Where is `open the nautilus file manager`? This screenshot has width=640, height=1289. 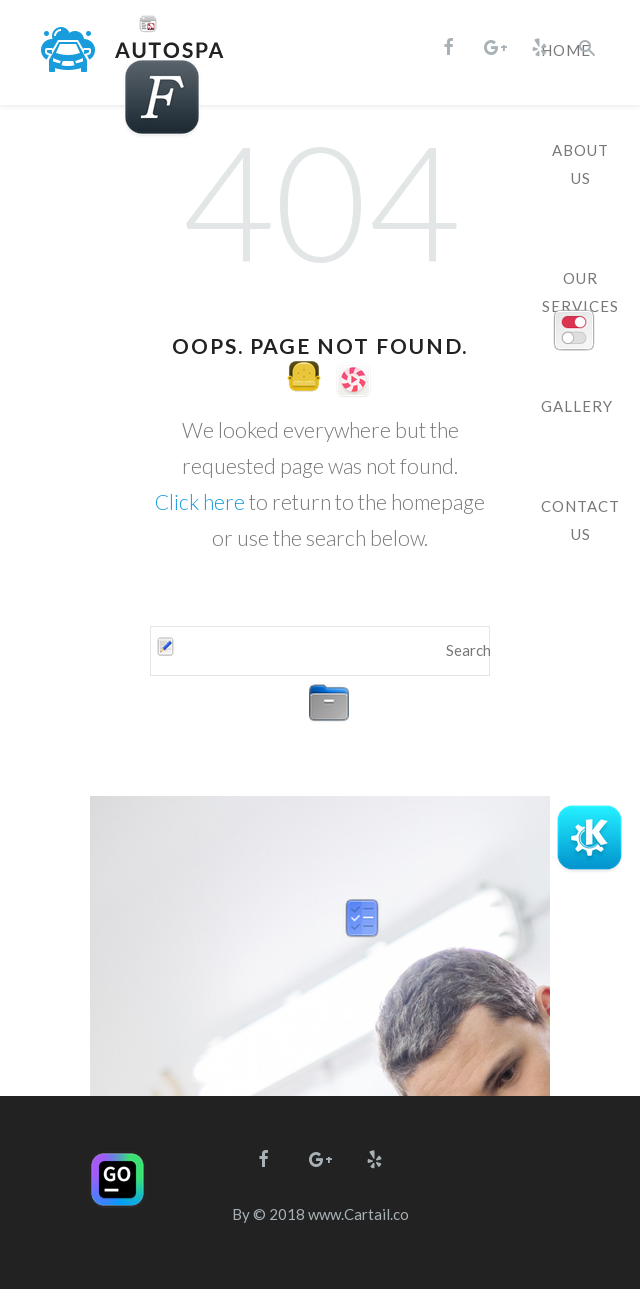
open the nautilus file manager is located at coordinates (329, 702).